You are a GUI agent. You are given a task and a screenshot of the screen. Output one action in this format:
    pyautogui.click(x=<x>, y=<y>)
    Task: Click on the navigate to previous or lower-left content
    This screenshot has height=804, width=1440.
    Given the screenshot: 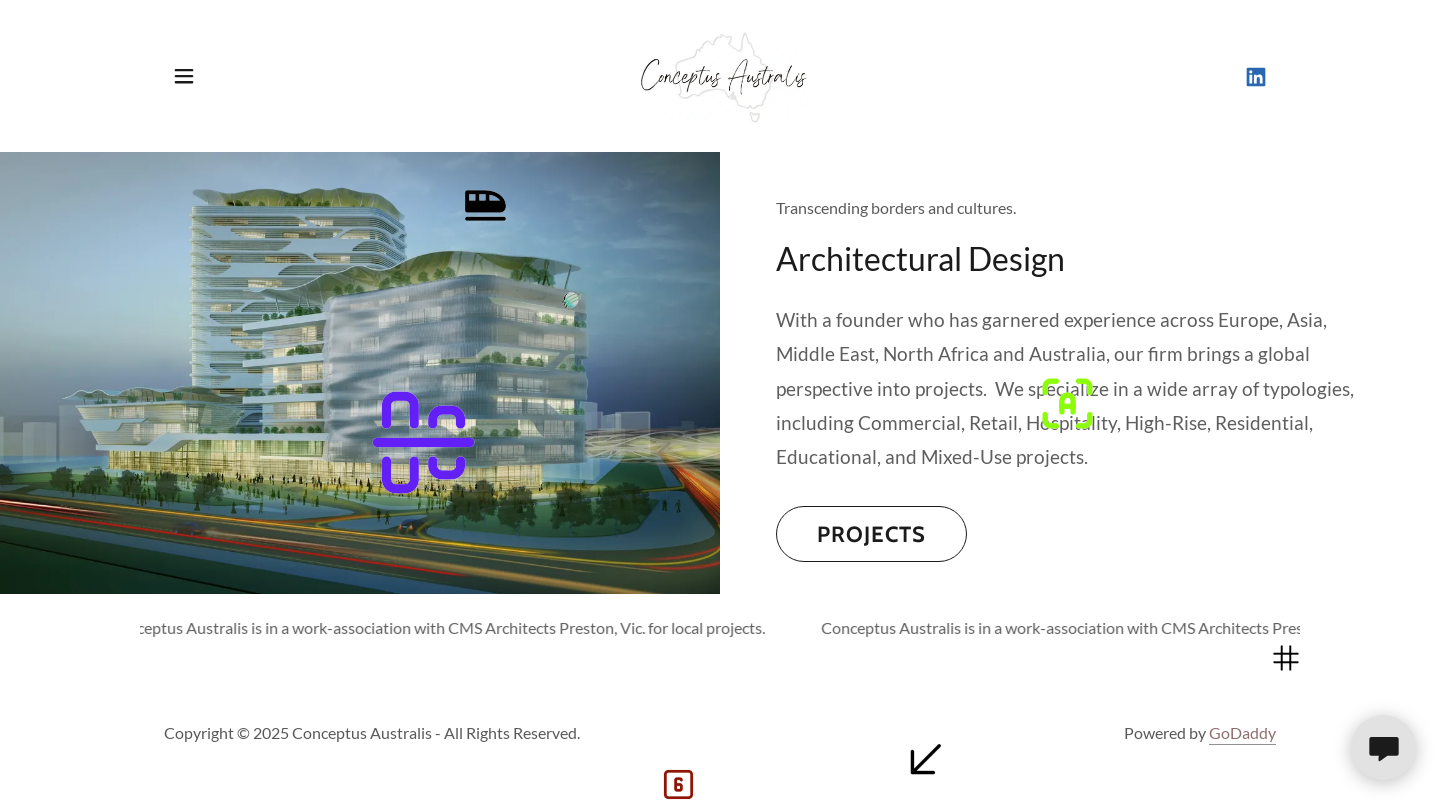 What is the action you would take?
    pyautogui.click(x=927, y=758)
    